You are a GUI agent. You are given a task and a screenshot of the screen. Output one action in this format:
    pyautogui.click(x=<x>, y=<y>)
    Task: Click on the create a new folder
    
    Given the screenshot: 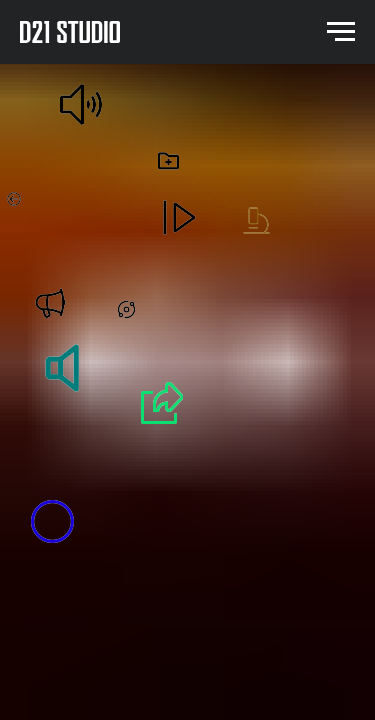 What is the action you would take?
    pyautogui.click(x=168, y=160)
    